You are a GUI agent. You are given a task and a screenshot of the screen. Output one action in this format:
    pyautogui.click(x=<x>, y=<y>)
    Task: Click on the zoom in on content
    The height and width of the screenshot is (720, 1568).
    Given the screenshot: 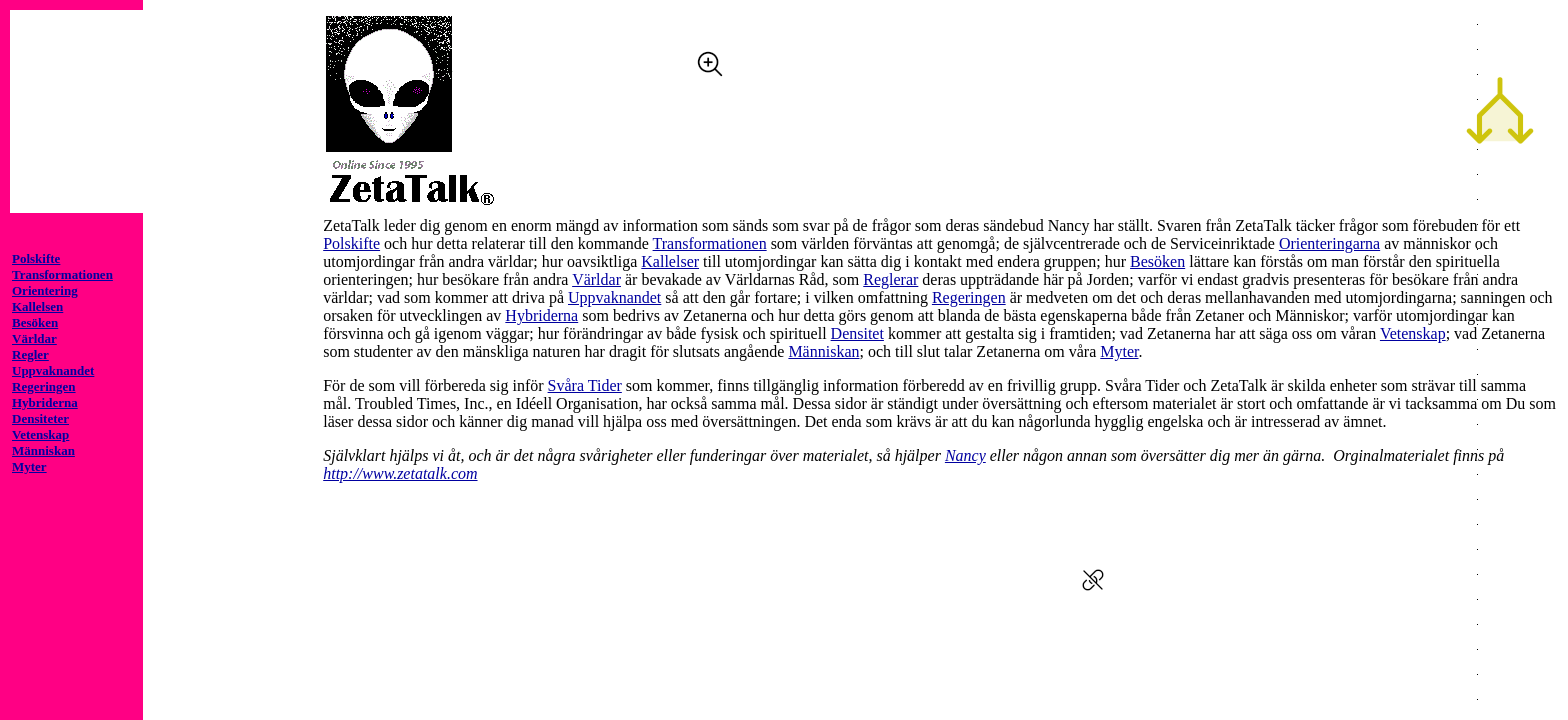 What is the action you would take?
    pyautogui.click(x=710, y=64)
    